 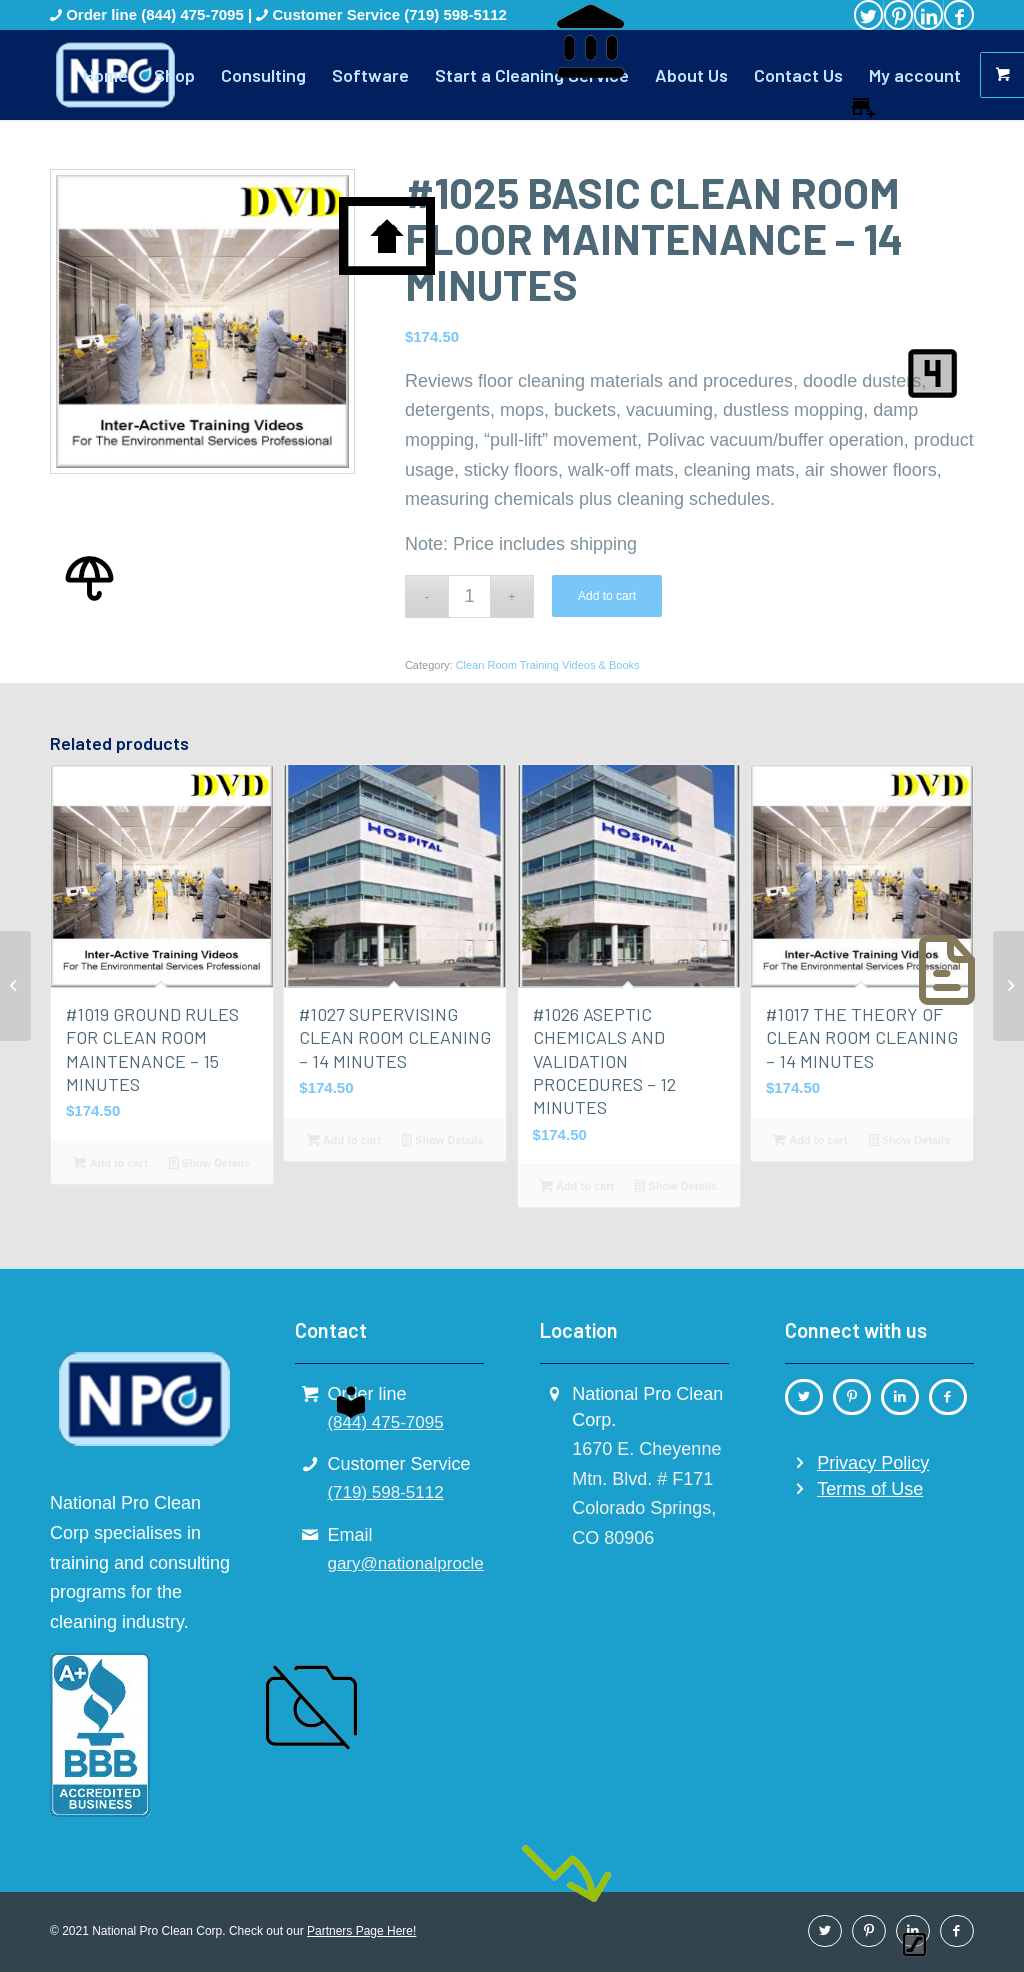 What do you see at coordinates (387, 236) in the screenshot?
I see `present to all or share screen` at bounding box center [387, 236].